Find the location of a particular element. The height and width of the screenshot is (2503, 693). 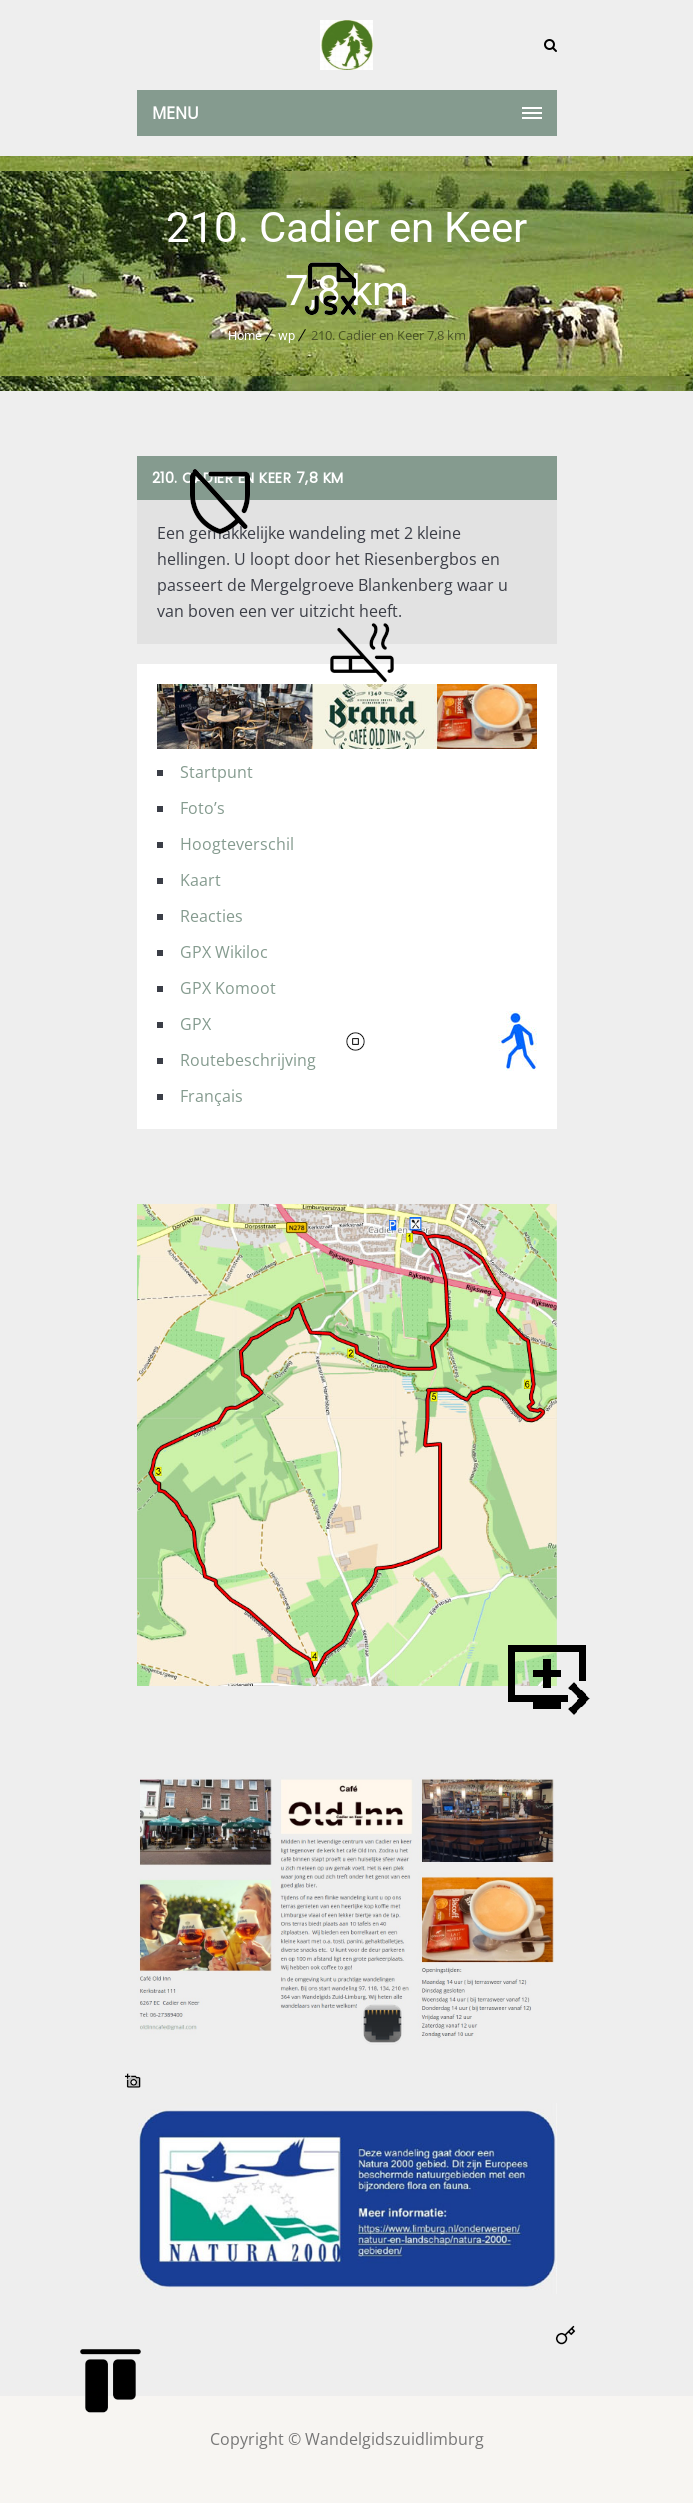

security or protection is disabled is located at coordinates (220, 499).